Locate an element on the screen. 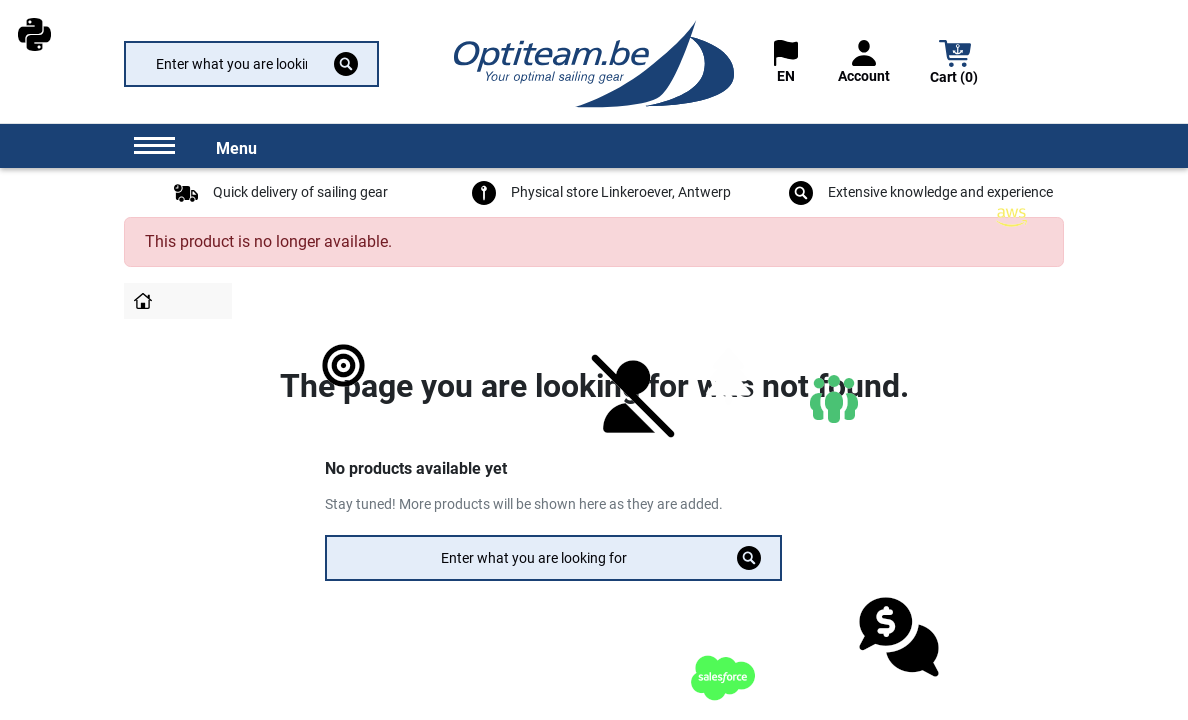 The height and width of the screenshot is (720, 1188). amazon web services logo is located at coordinates (1011, 217).